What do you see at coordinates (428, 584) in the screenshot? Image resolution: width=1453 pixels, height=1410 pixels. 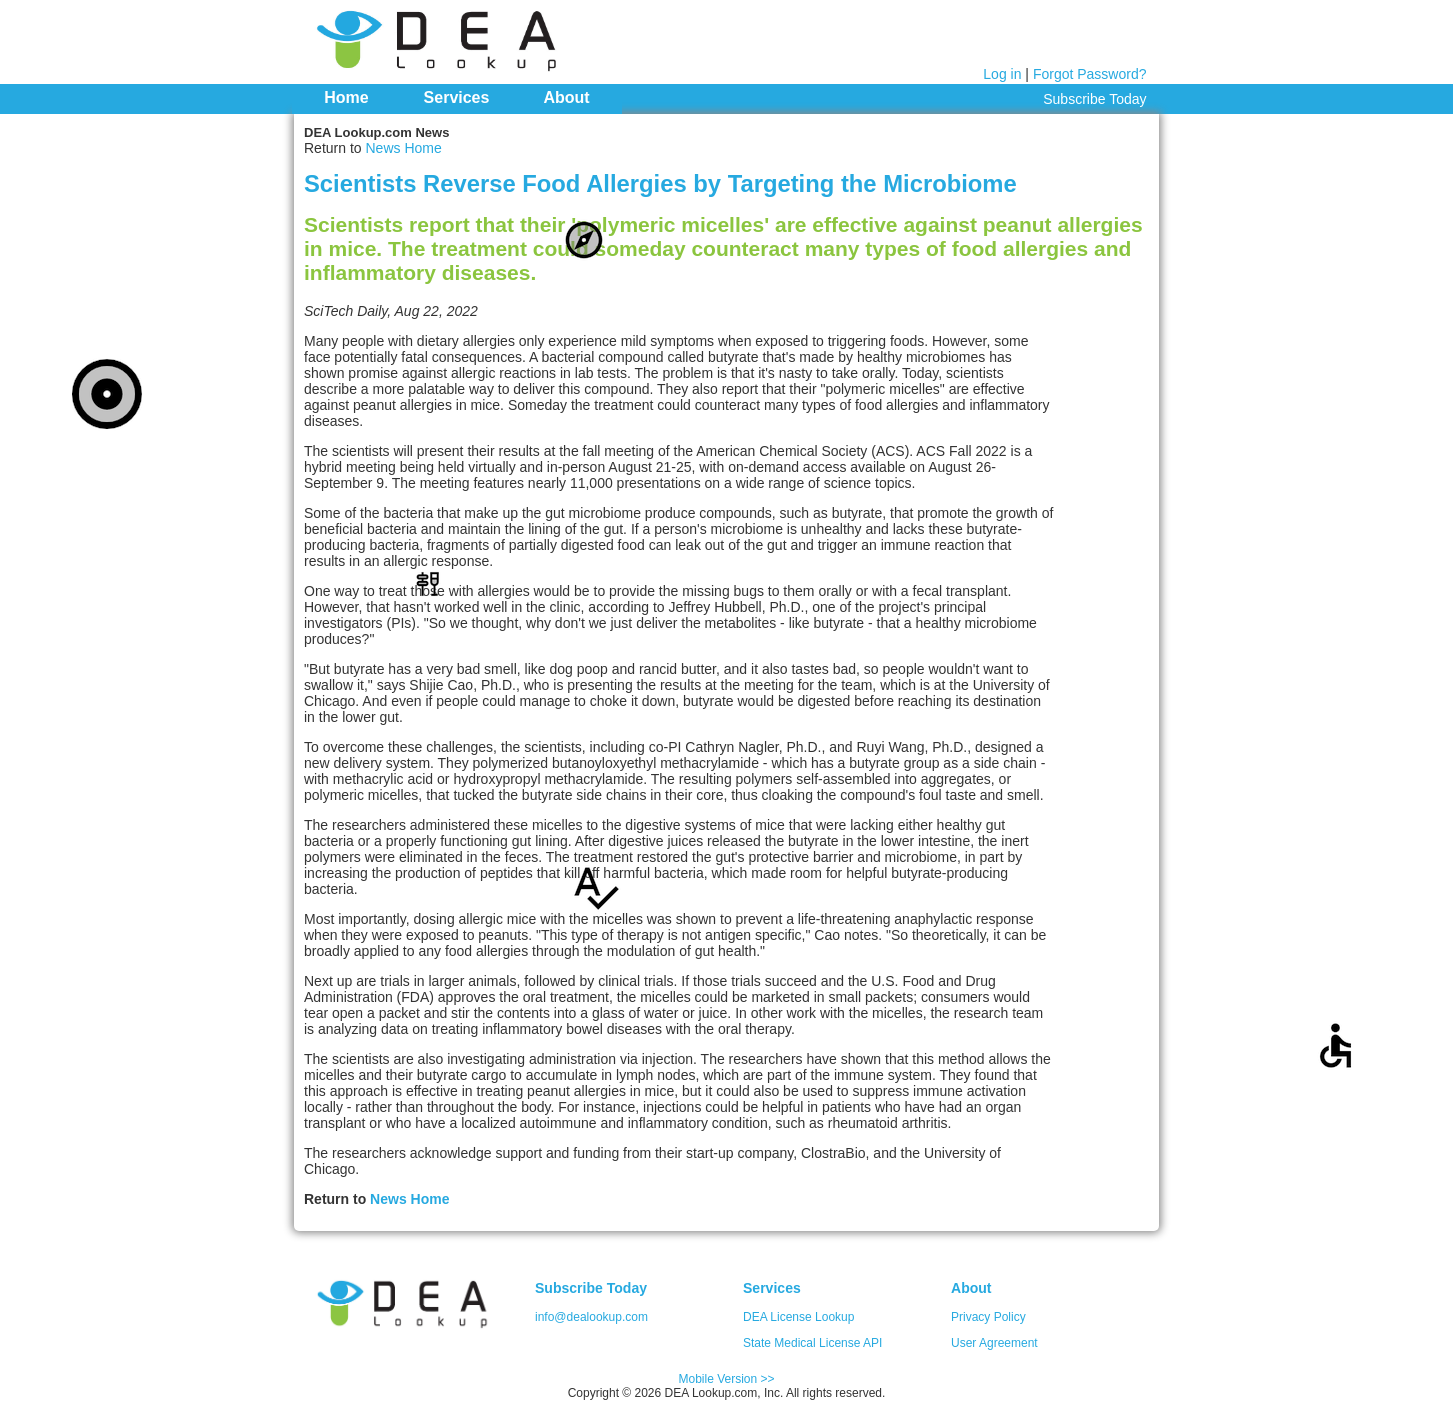 I see `browse tapas or small plates menu` at bounding box center [428, 584].